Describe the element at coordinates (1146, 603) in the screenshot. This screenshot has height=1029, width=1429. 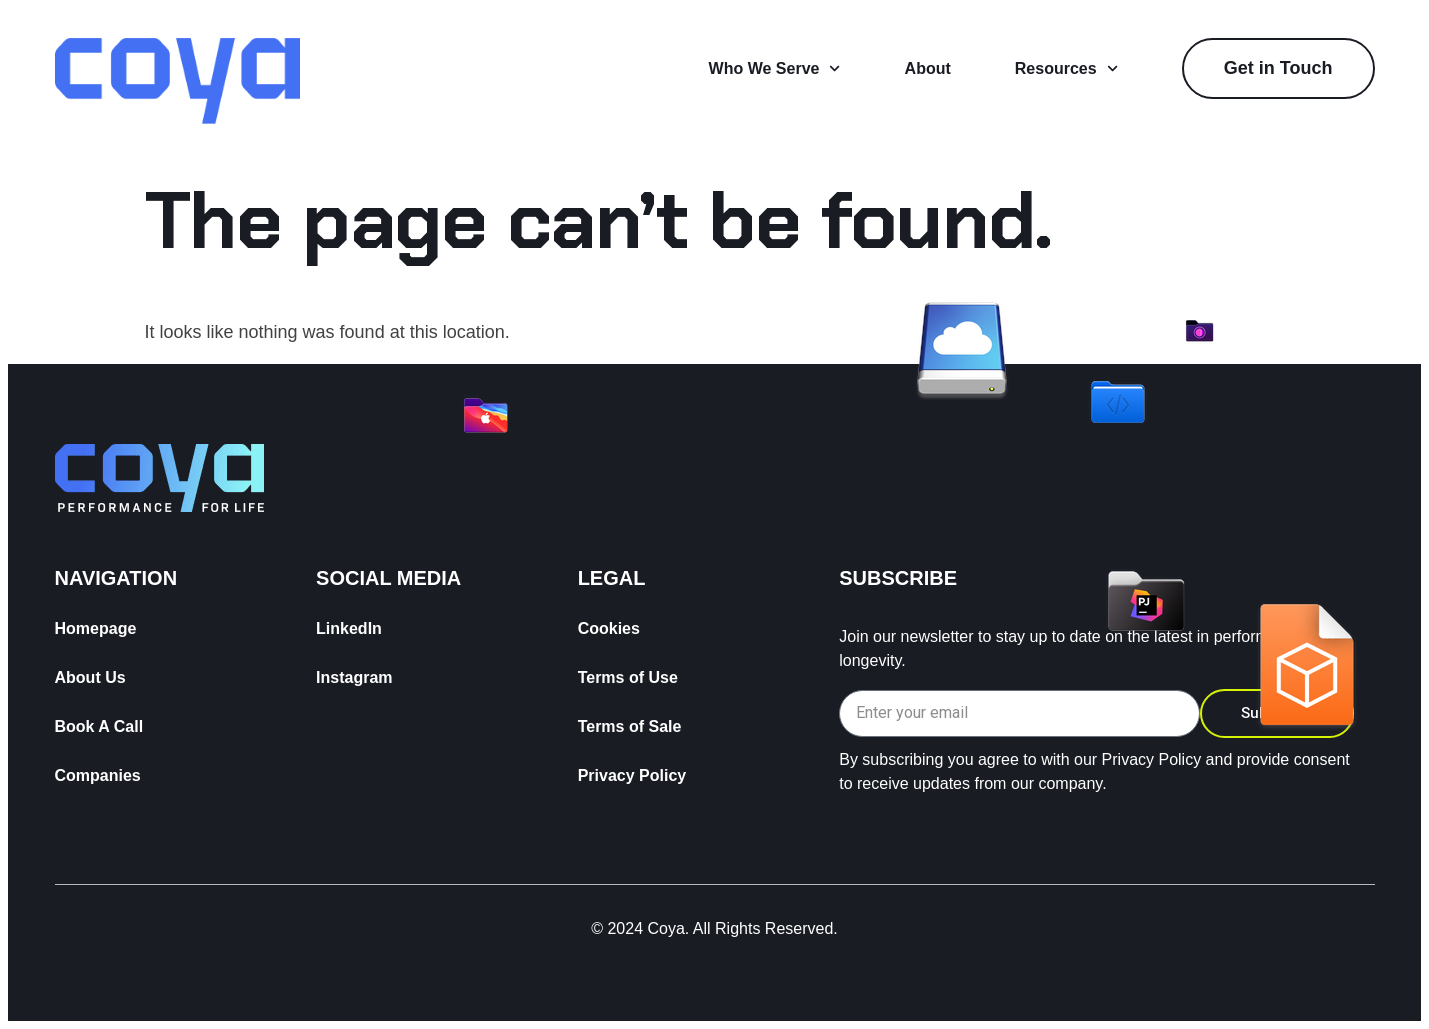
I see `open jetbrains projector project folder` at that location.